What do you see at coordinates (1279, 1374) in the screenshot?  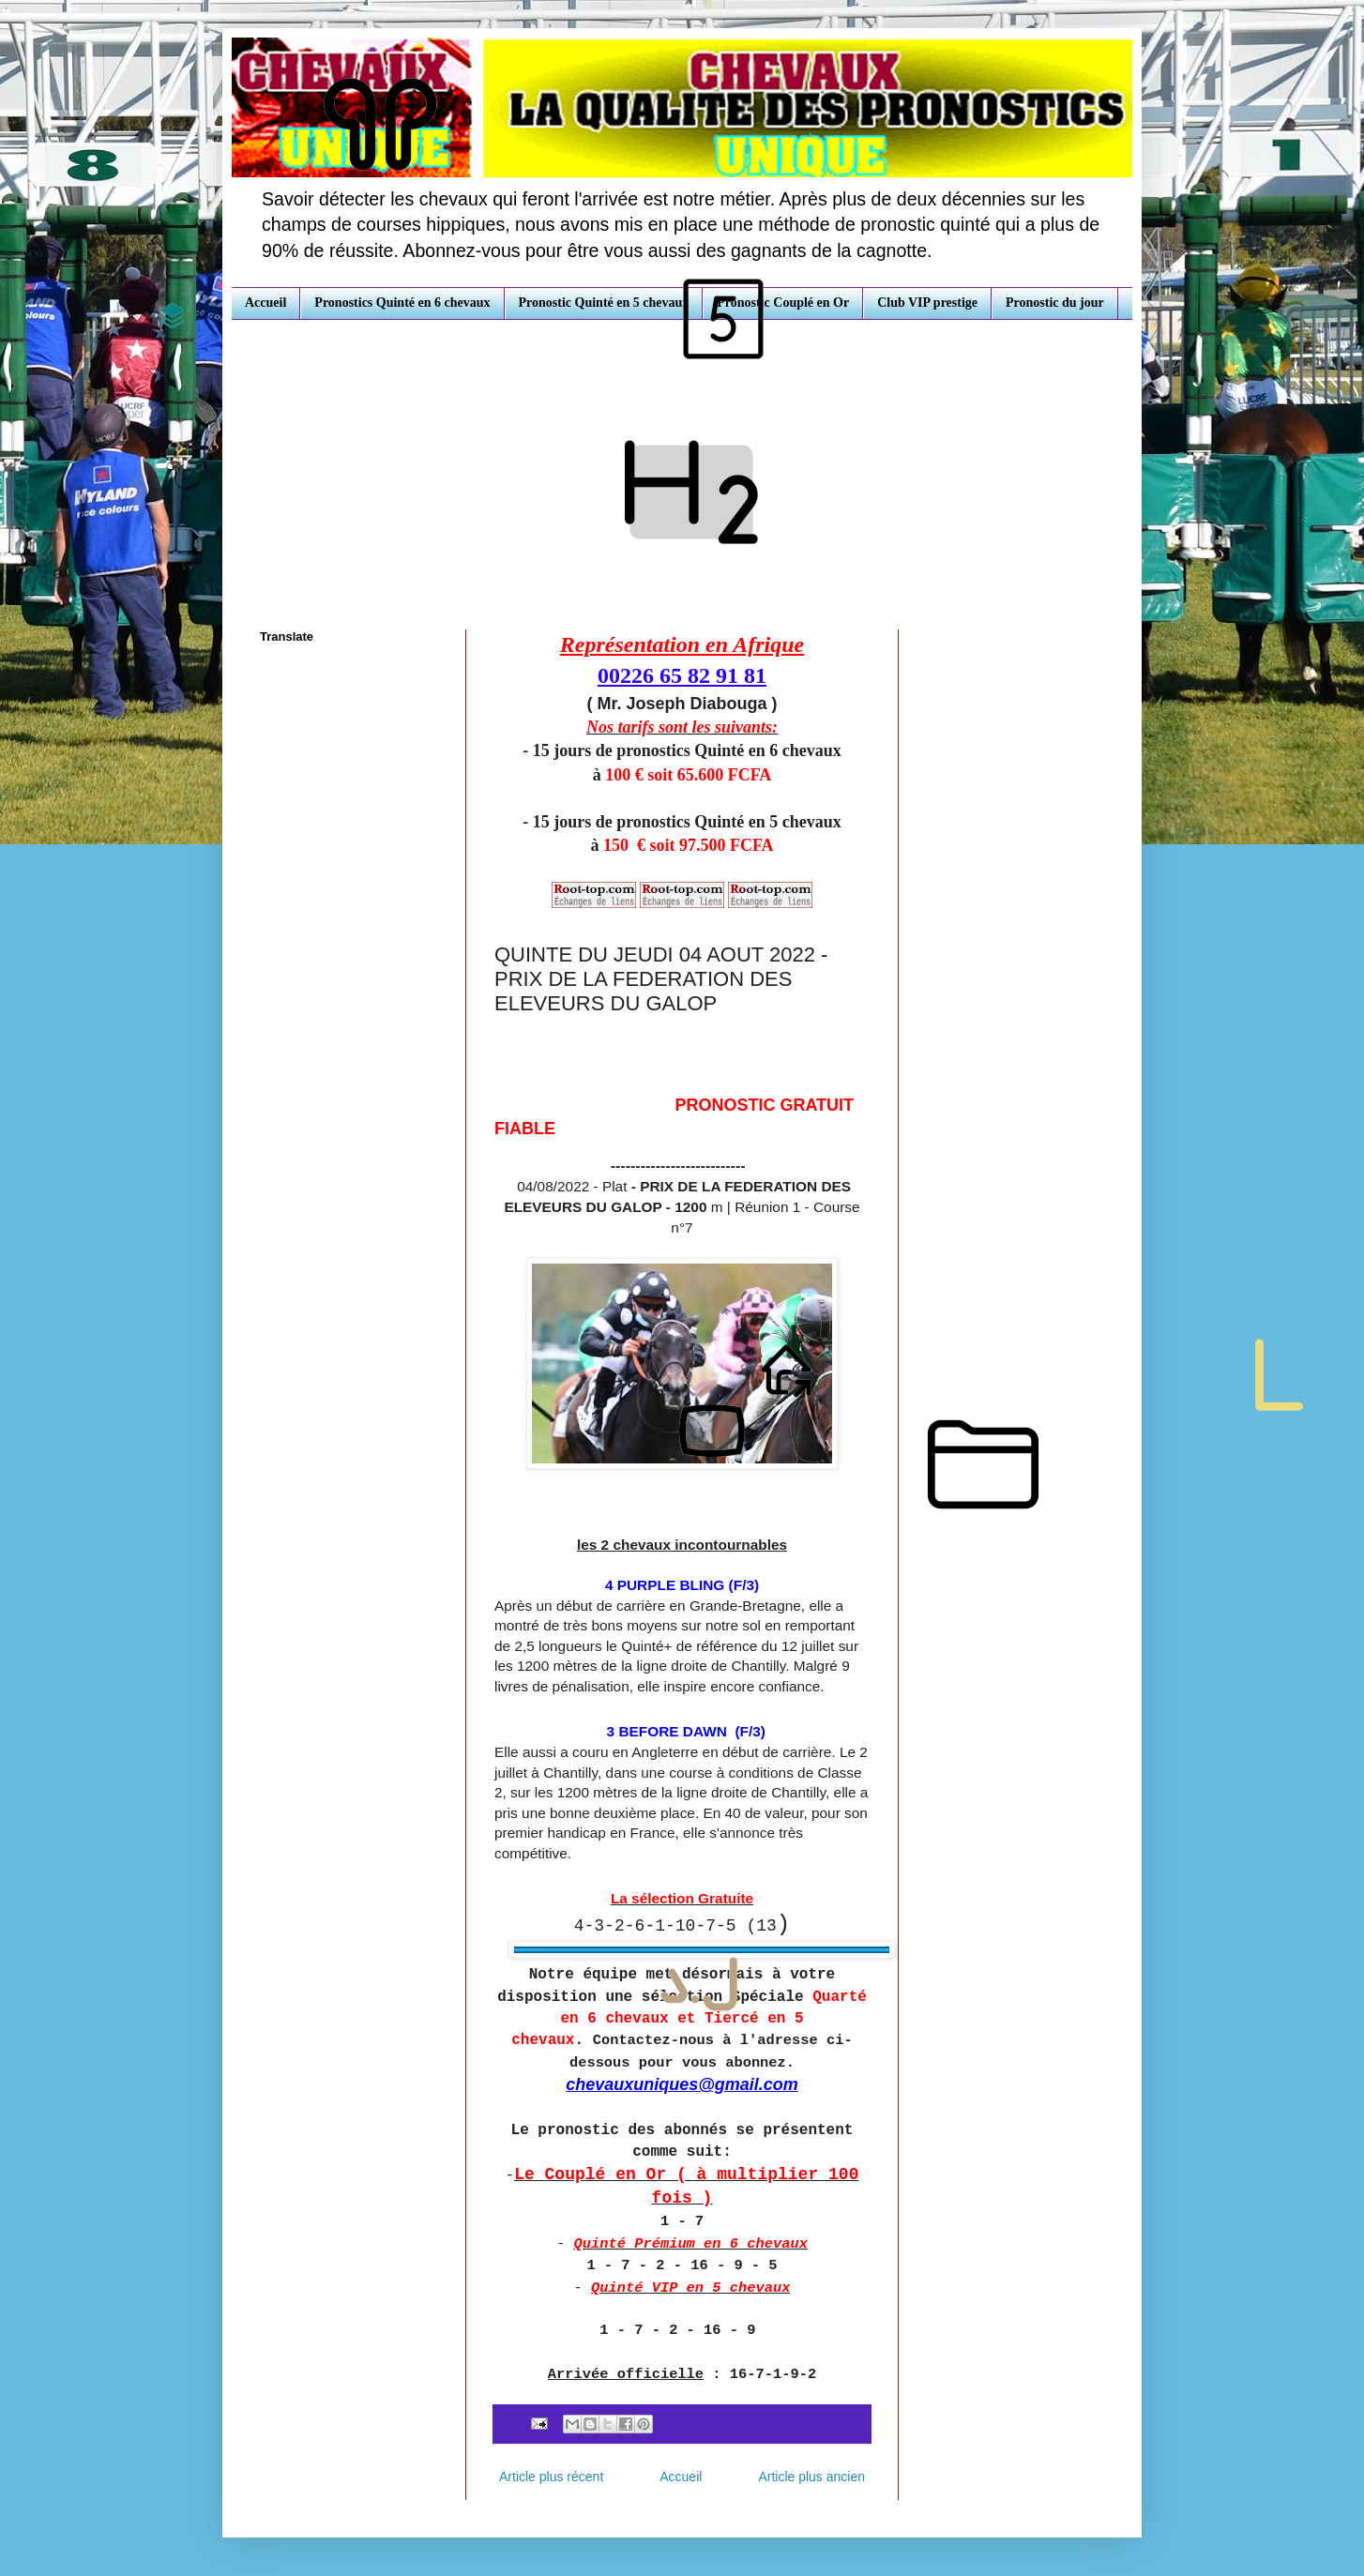 I see `indicates a label or item starting with the letter L` at bounding box center [1279, 1374].